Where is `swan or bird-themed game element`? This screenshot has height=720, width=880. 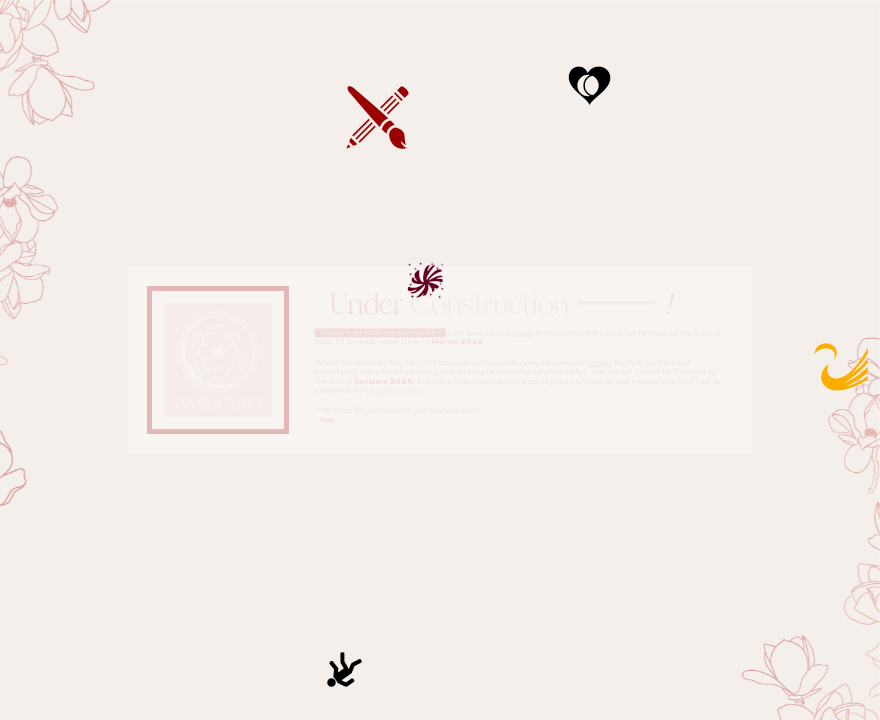 swan or bird-themed game element is located at coordinates (841, 364).